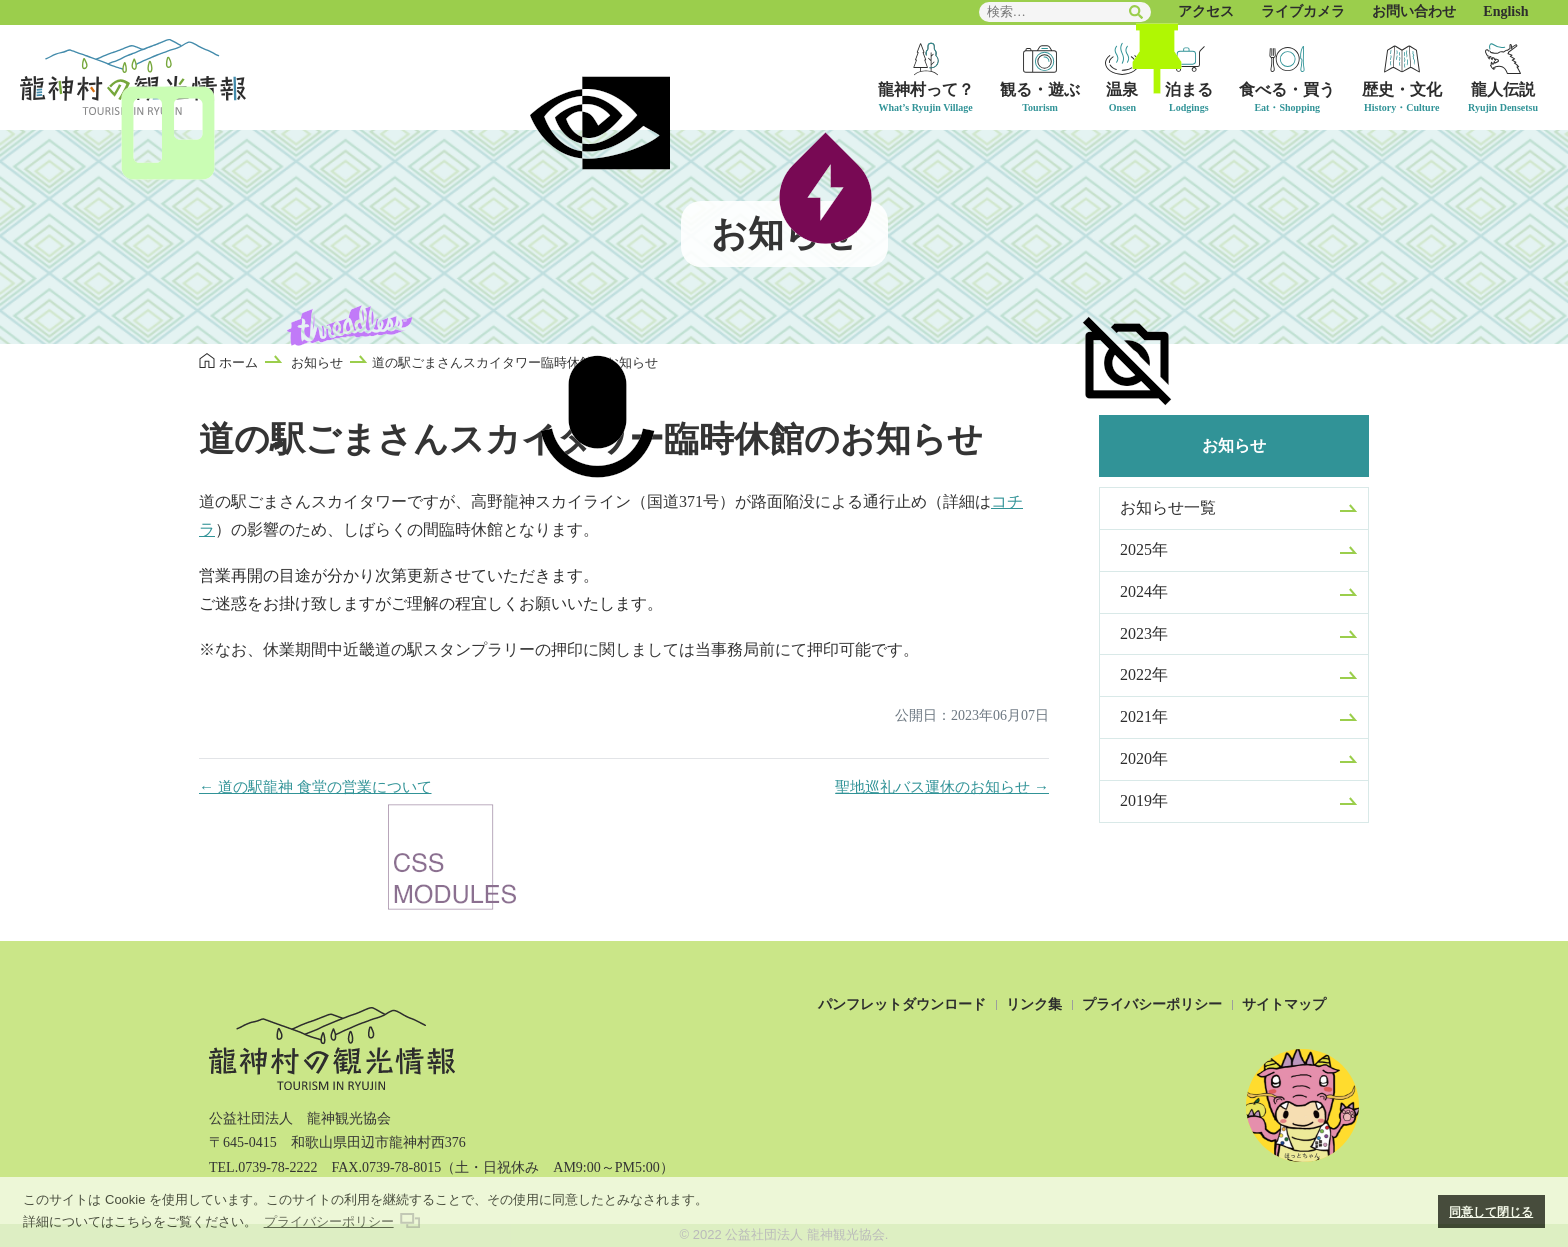 The width and height of the screenshot is (1568, 1247). Describe the element at coordinates (597, 419) in the screenshot. I see `tap to start voice recording` at that location.